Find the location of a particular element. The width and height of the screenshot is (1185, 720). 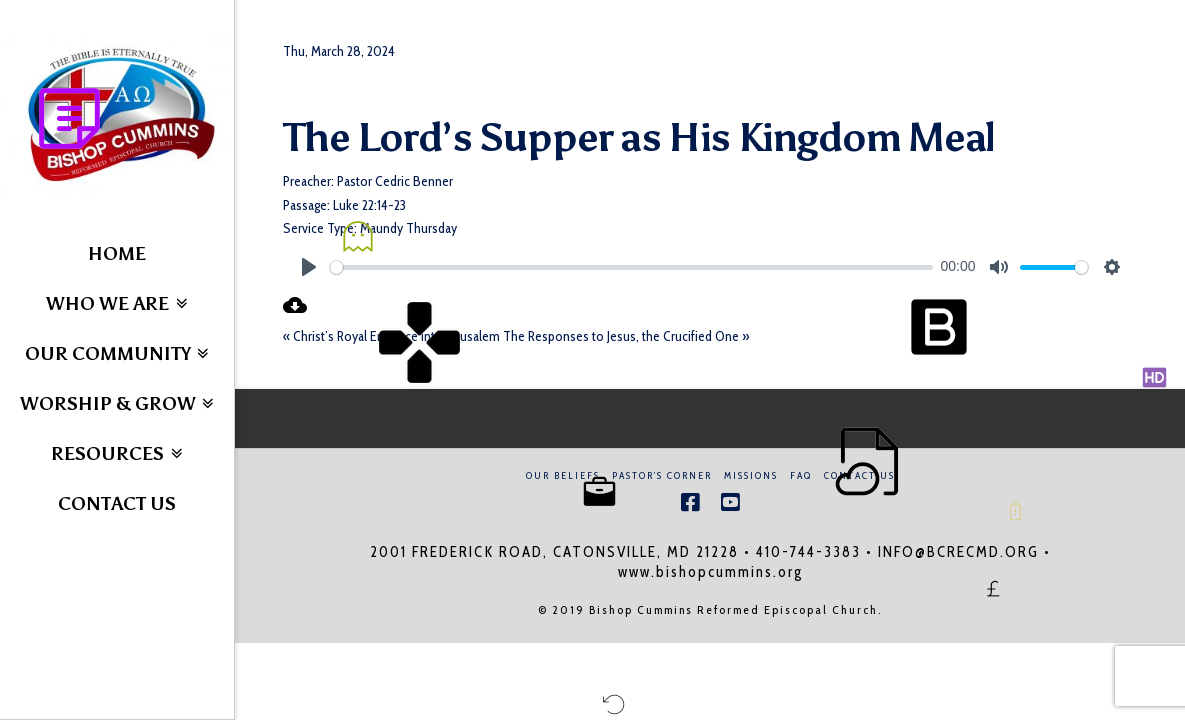

indicates low battery warning is located at coordinates (1015, 511).